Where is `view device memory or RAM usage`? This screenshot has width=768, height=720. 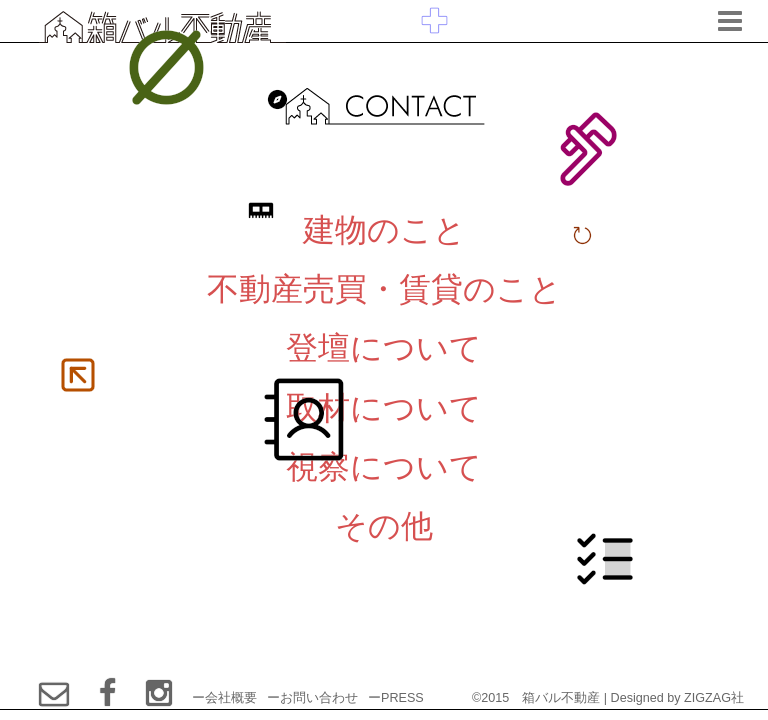 view device memory or RAM usage is located at coordinates (261, 210).